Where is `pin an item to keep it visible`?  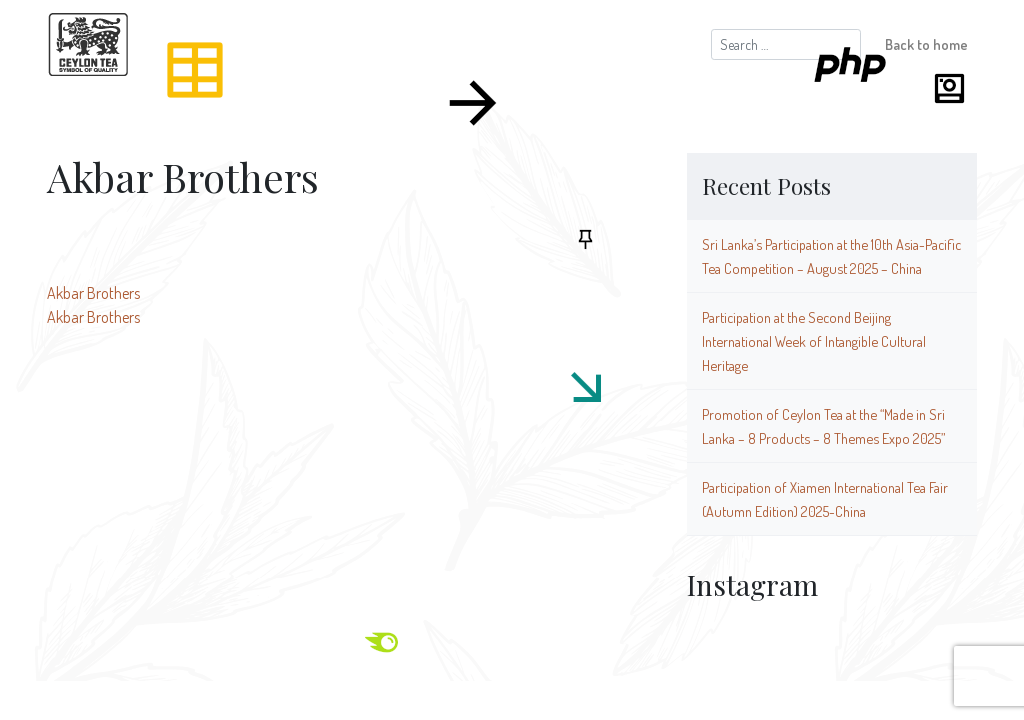 pin an item to keep it visible is located at coordinates (585, 238).